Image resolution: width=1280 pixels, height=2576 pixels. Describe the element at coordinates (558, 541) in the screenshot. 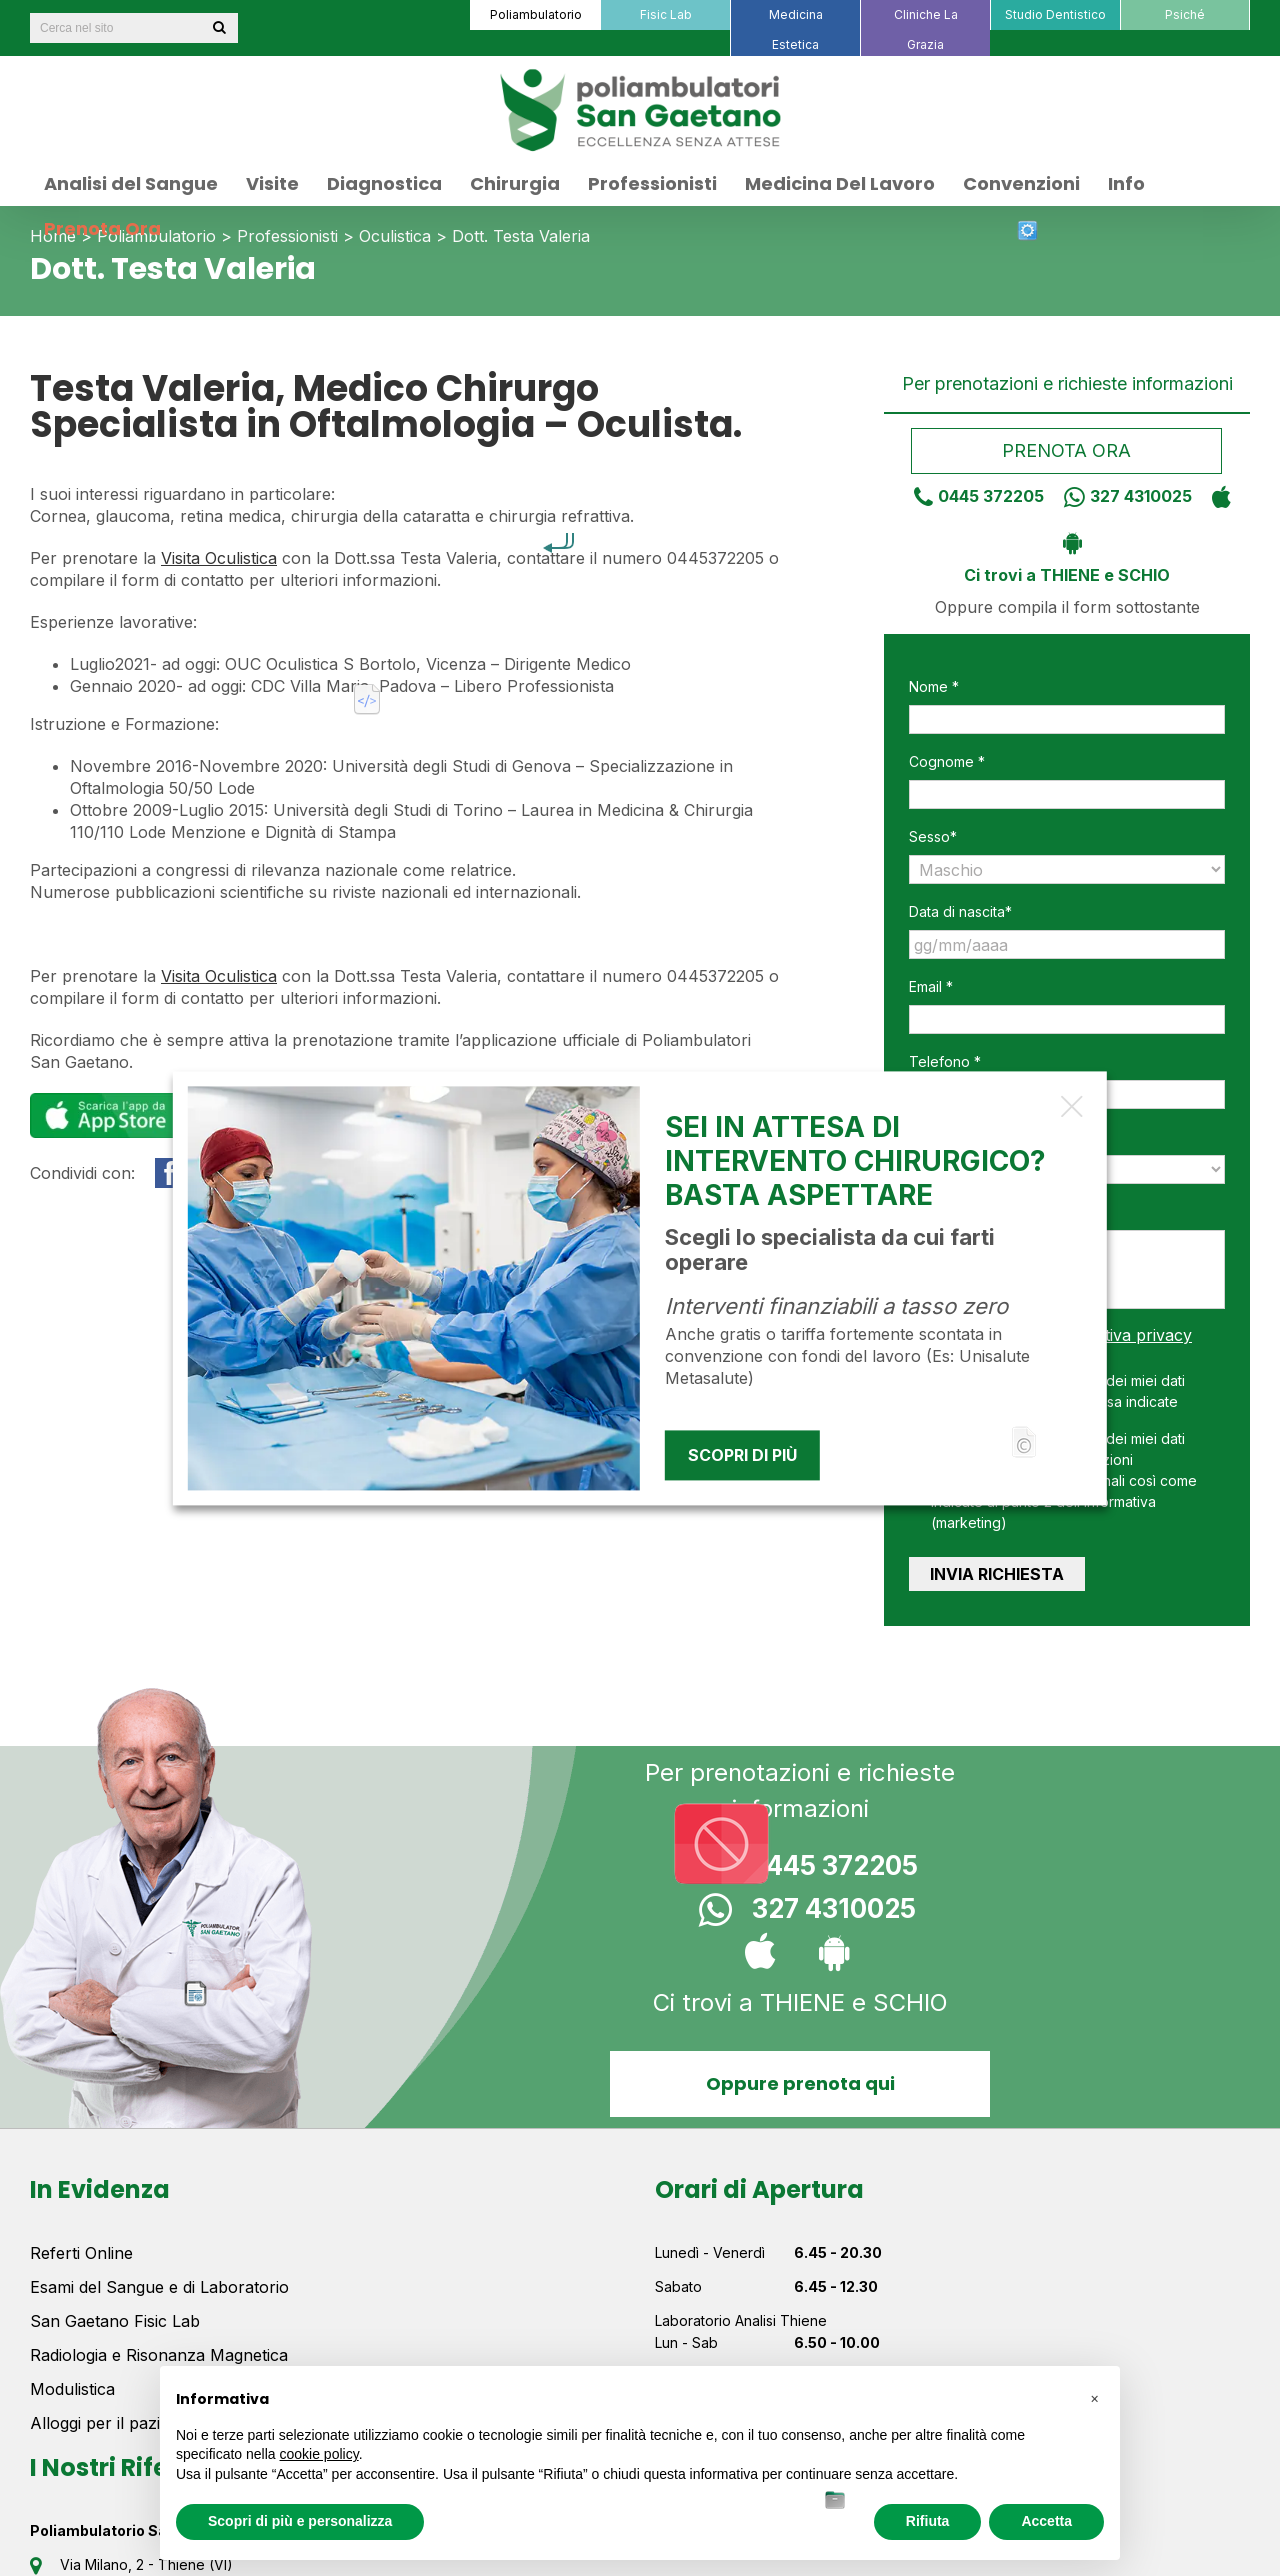

I see `reply to all recipients of an email` at that location.